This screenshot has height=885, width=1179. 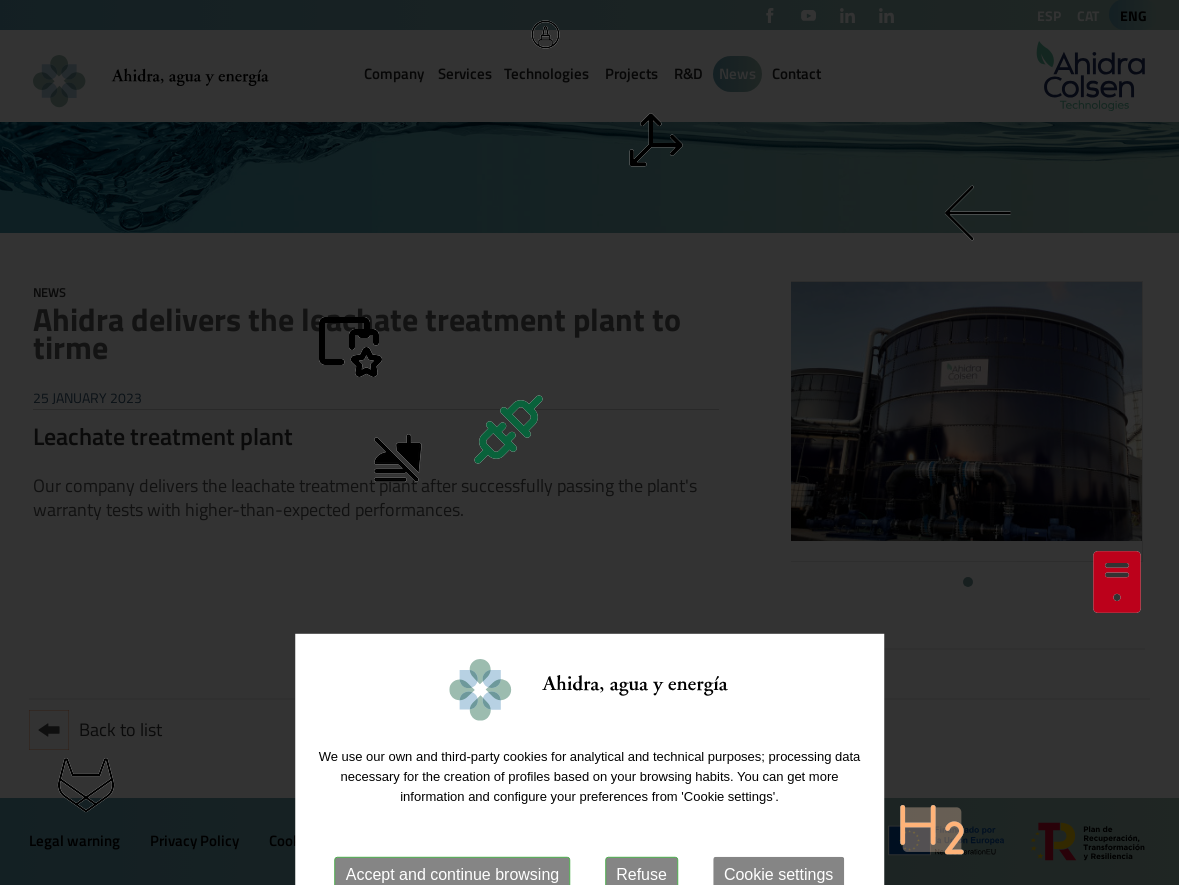 I want to click on link to gitlab repository, so click(x=86, y=784).